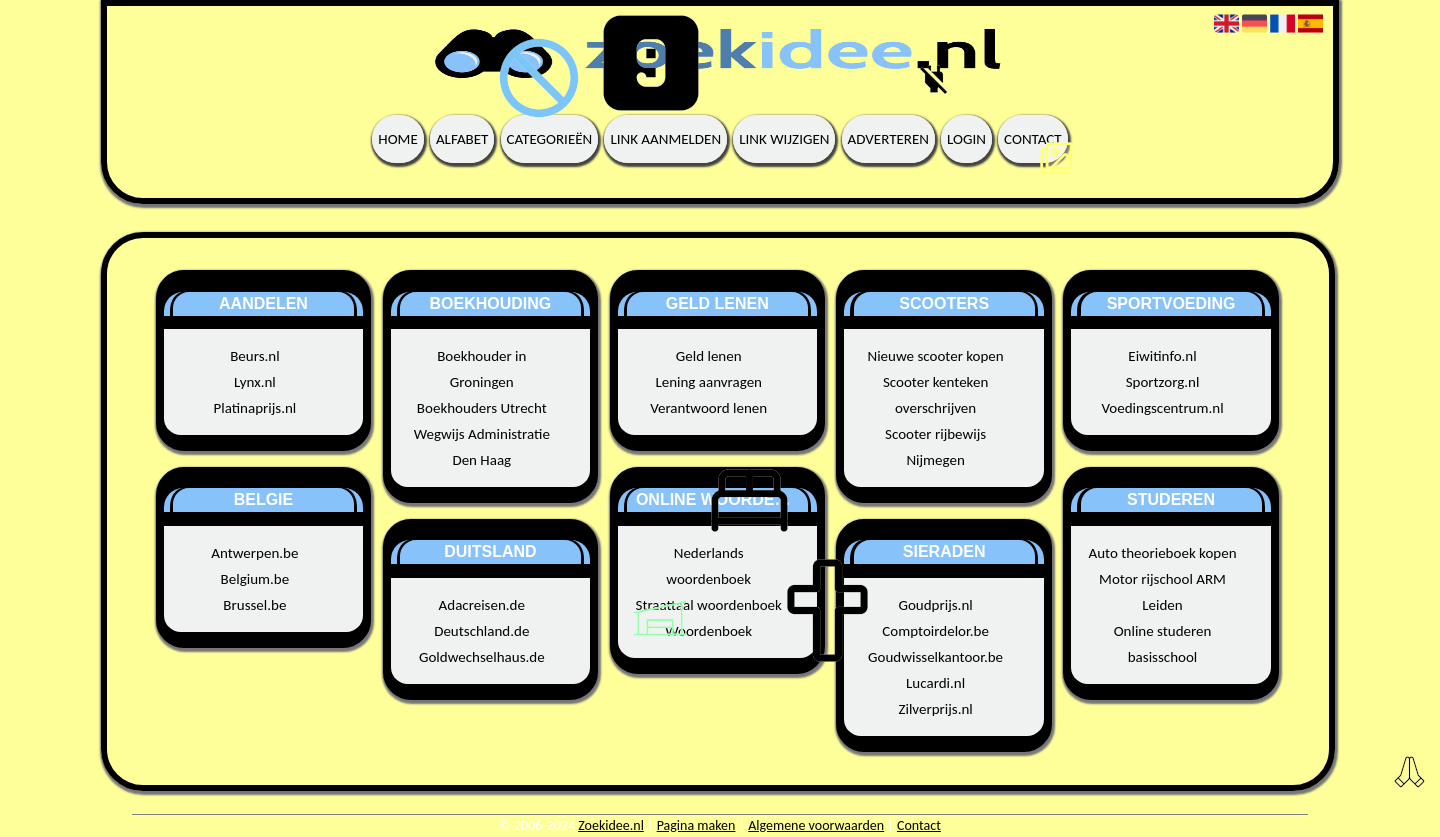 This screenshot has width=1440, height=837. I want to click on view photo gallery, so click(1056, 158).